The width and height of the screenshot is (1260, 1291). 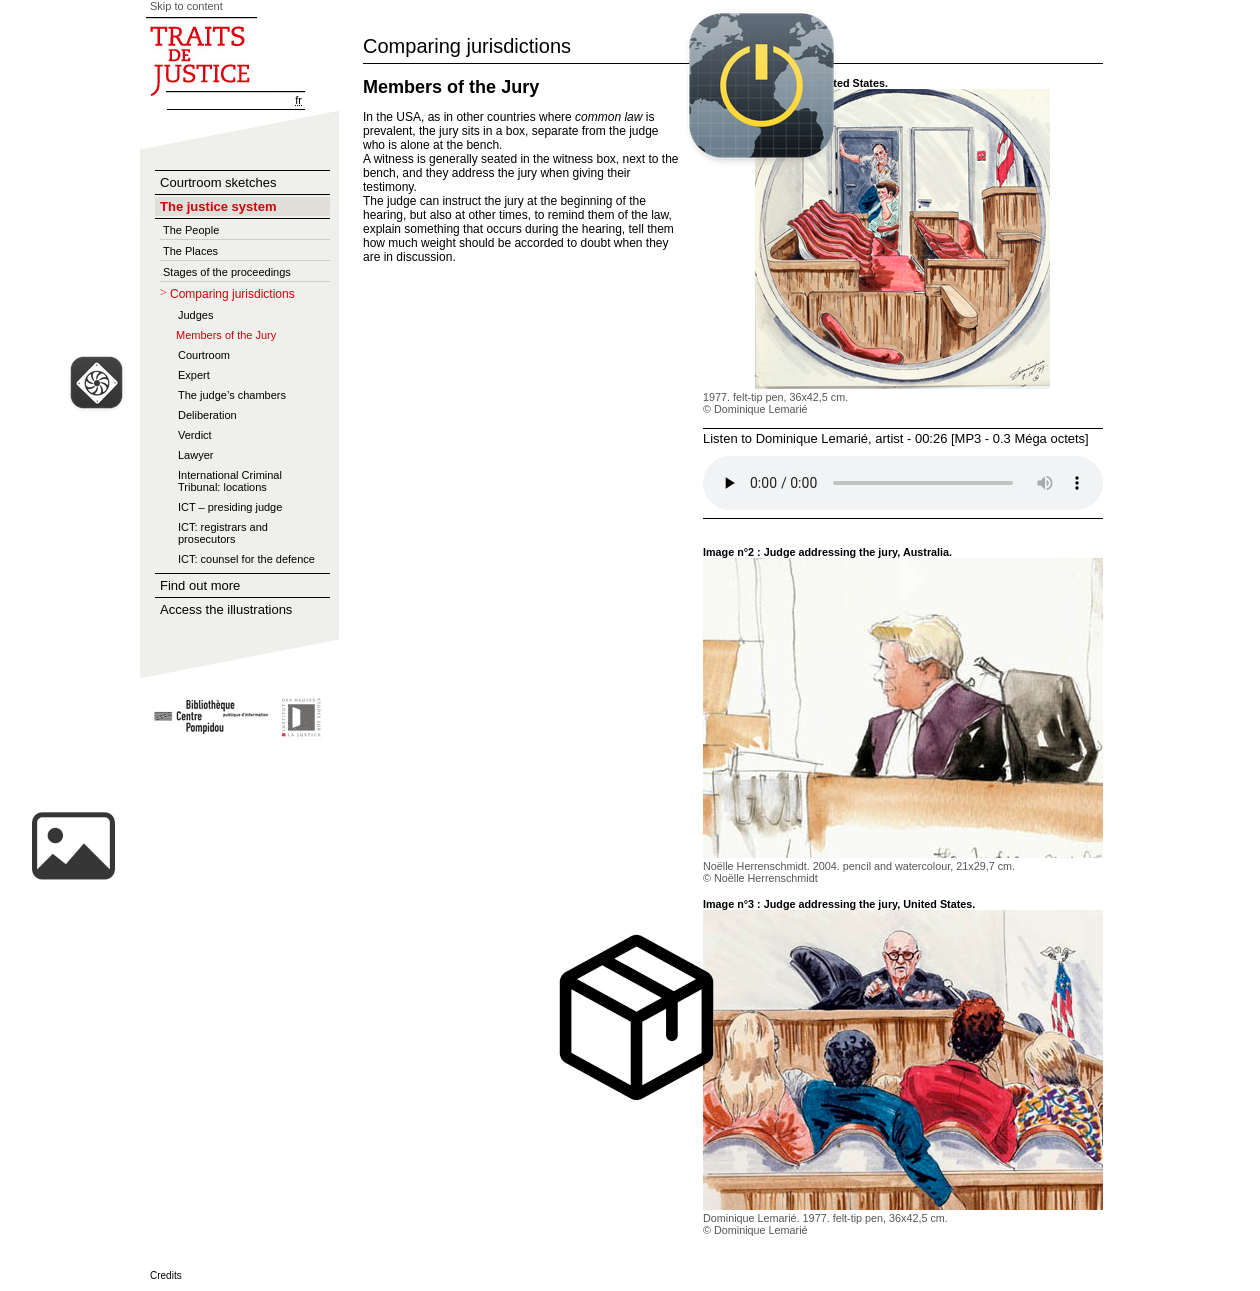 I want to click on open system engineering or hardware settings, so click(x=96, y=382).